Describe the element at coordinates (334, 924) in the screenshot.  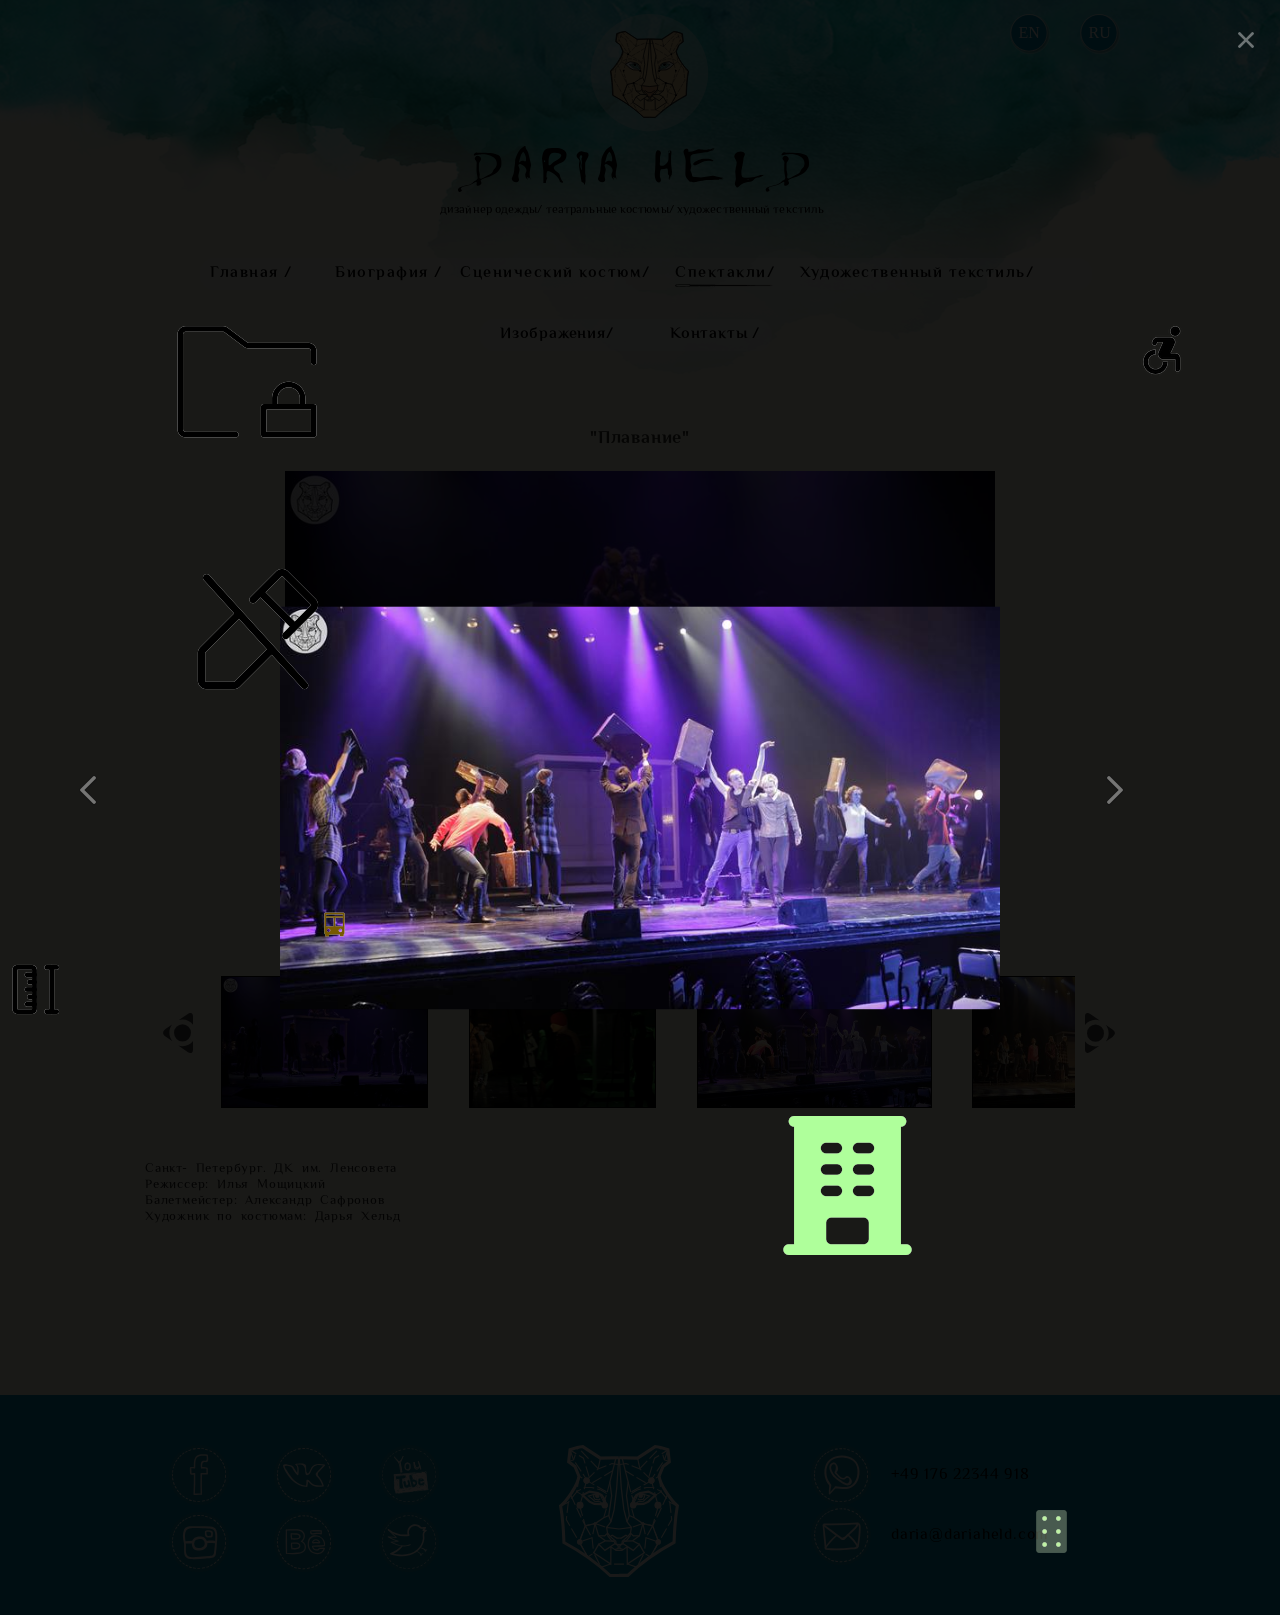
I see `view public transit options` at that location.